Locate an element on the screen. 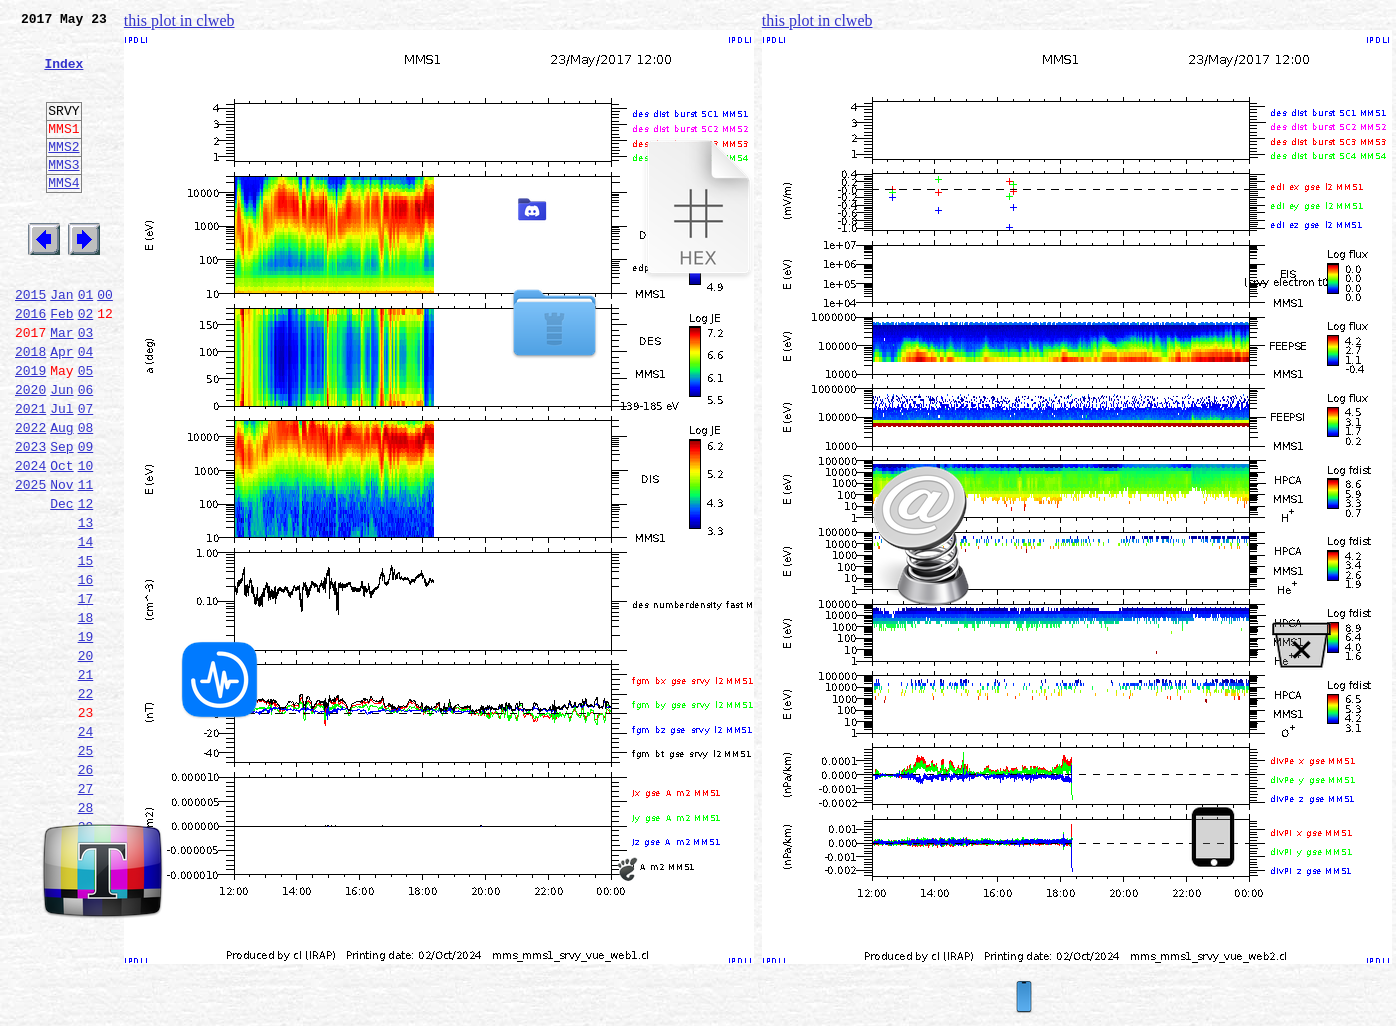 The image size is (1396, 1026). open Intego security software folder is located at coordinates (554, 322).